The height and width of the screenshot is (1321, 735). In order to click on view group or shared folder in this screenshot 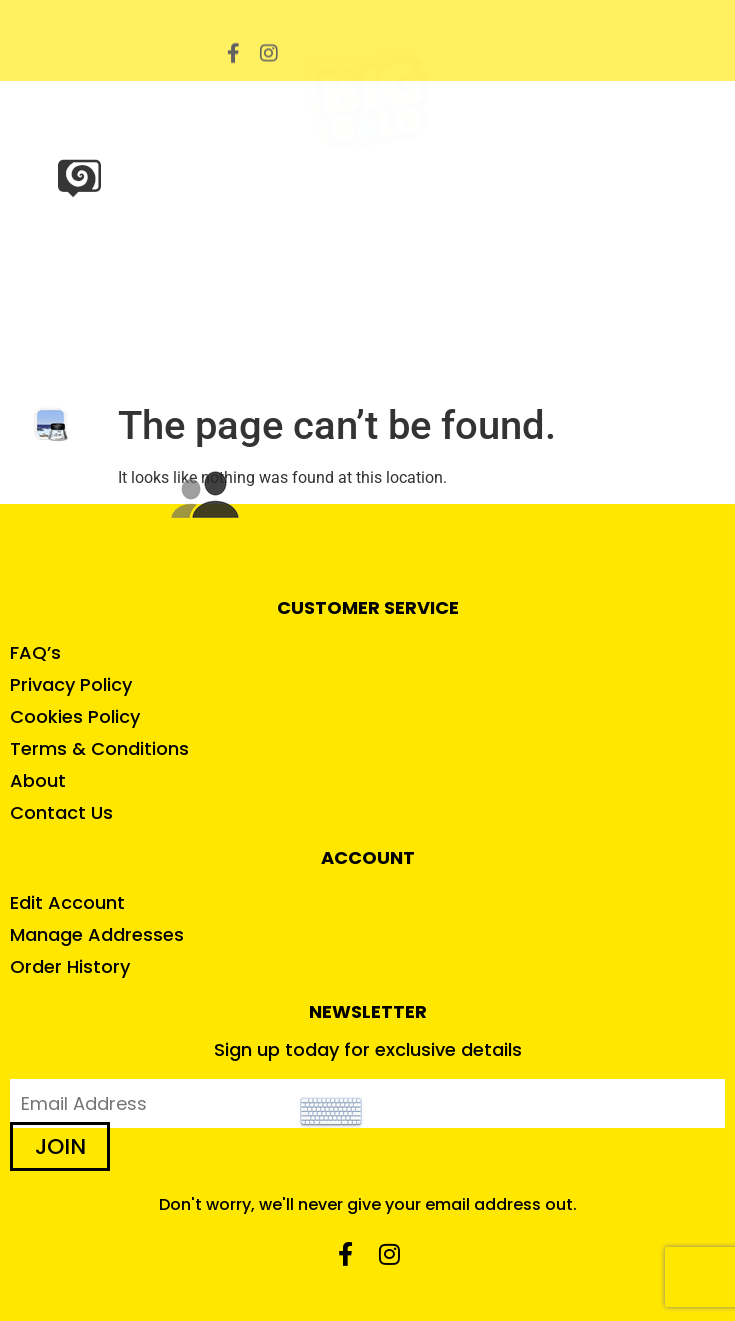, I will do `click(205, 488)`.